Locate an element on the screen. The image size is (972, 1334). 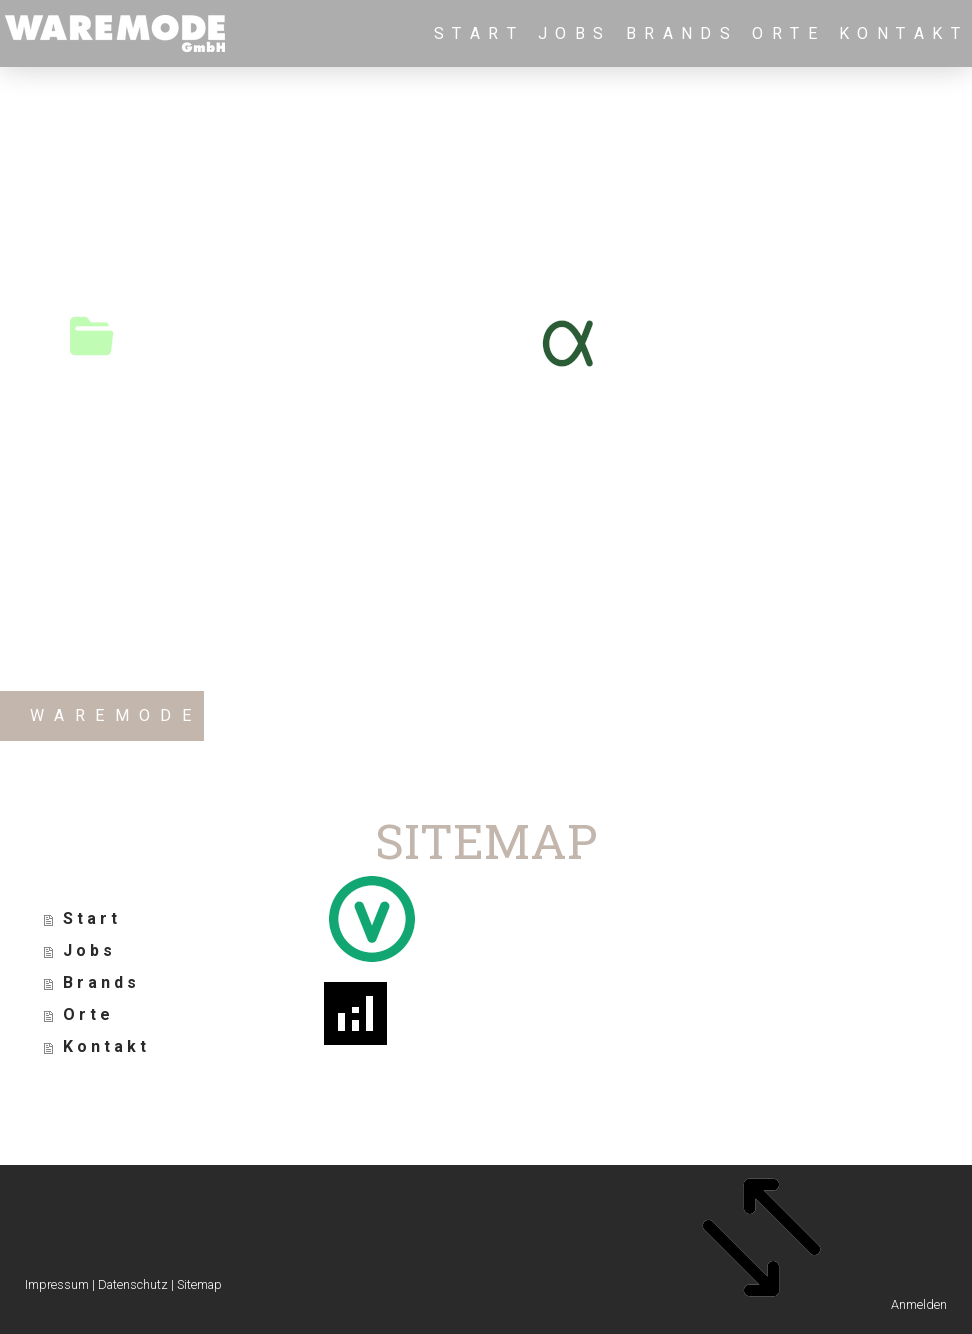
resize element diagonally is located at coordinates (761, 1237).